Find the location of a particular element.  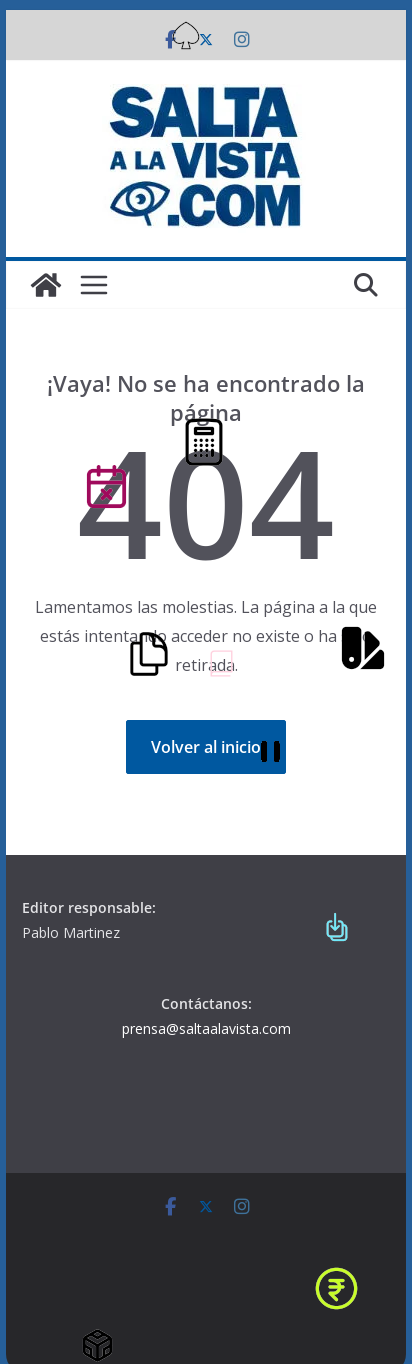

open the calculator app is located at coordinates (204, 442).